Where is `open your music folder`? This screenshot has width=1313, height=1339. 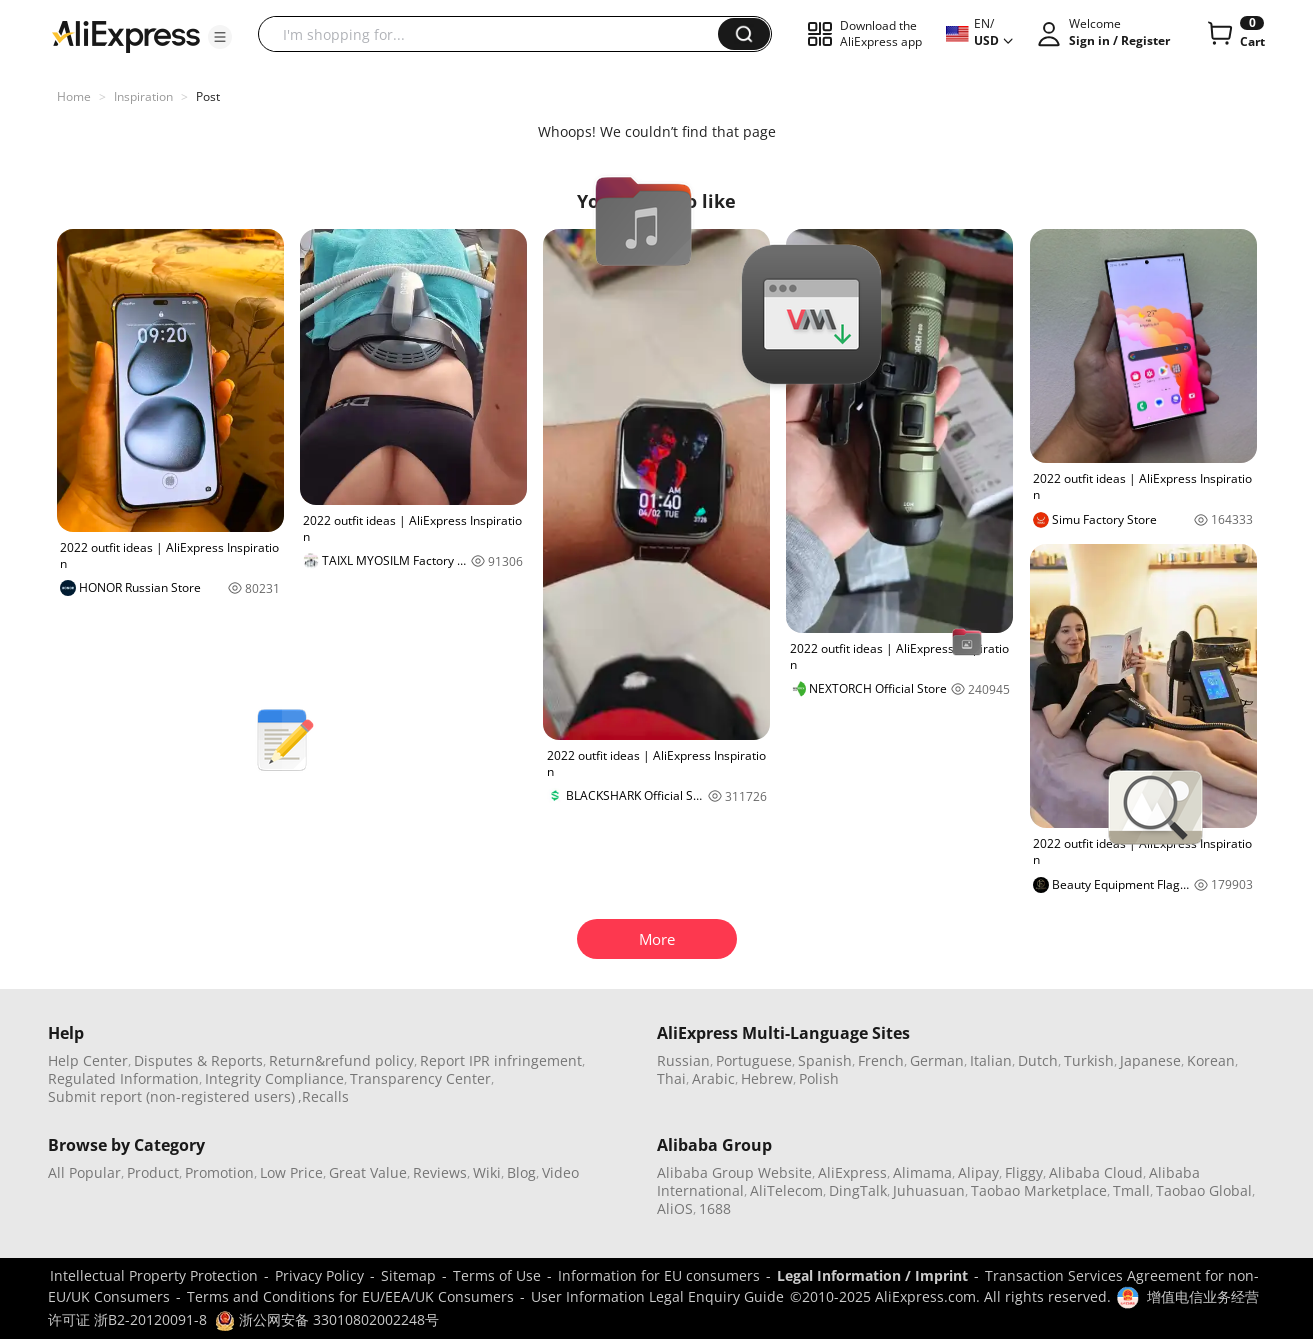 open your music folder is located at coordinates (643, 221).